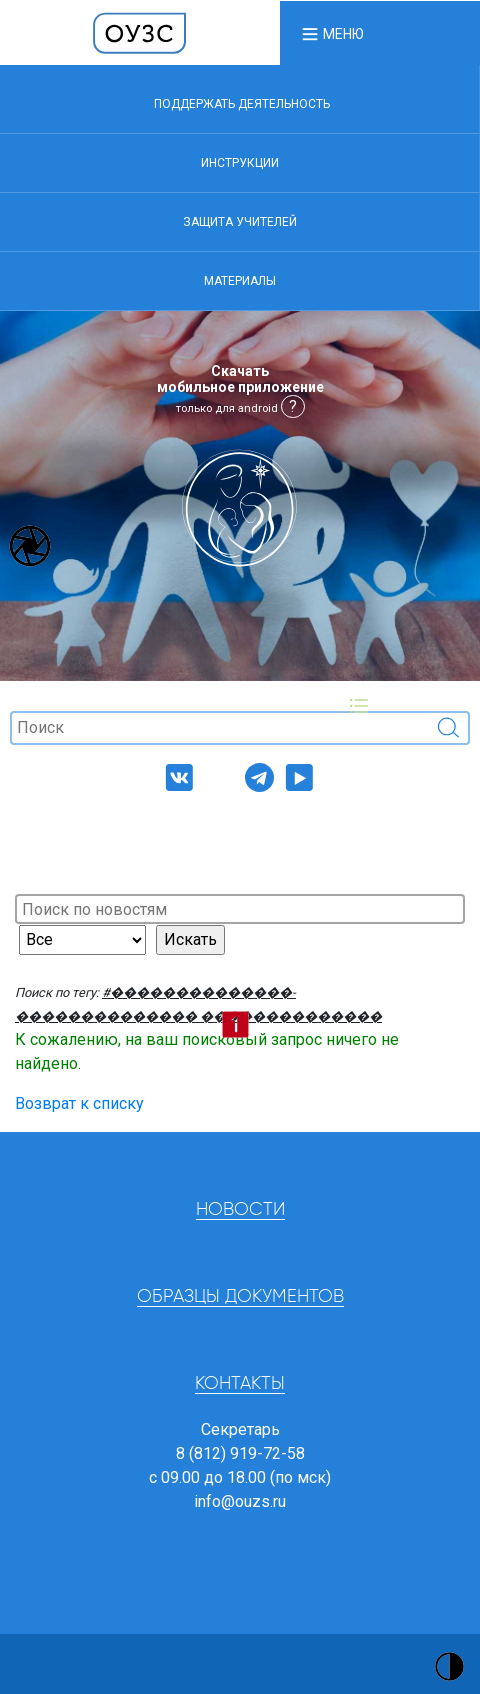 The height and width of the screenshot is (1694, 480). Describe the element at coordinates (235, 1024) in the screenshot. I see `indicates the first step in a sequence or process` at that location.